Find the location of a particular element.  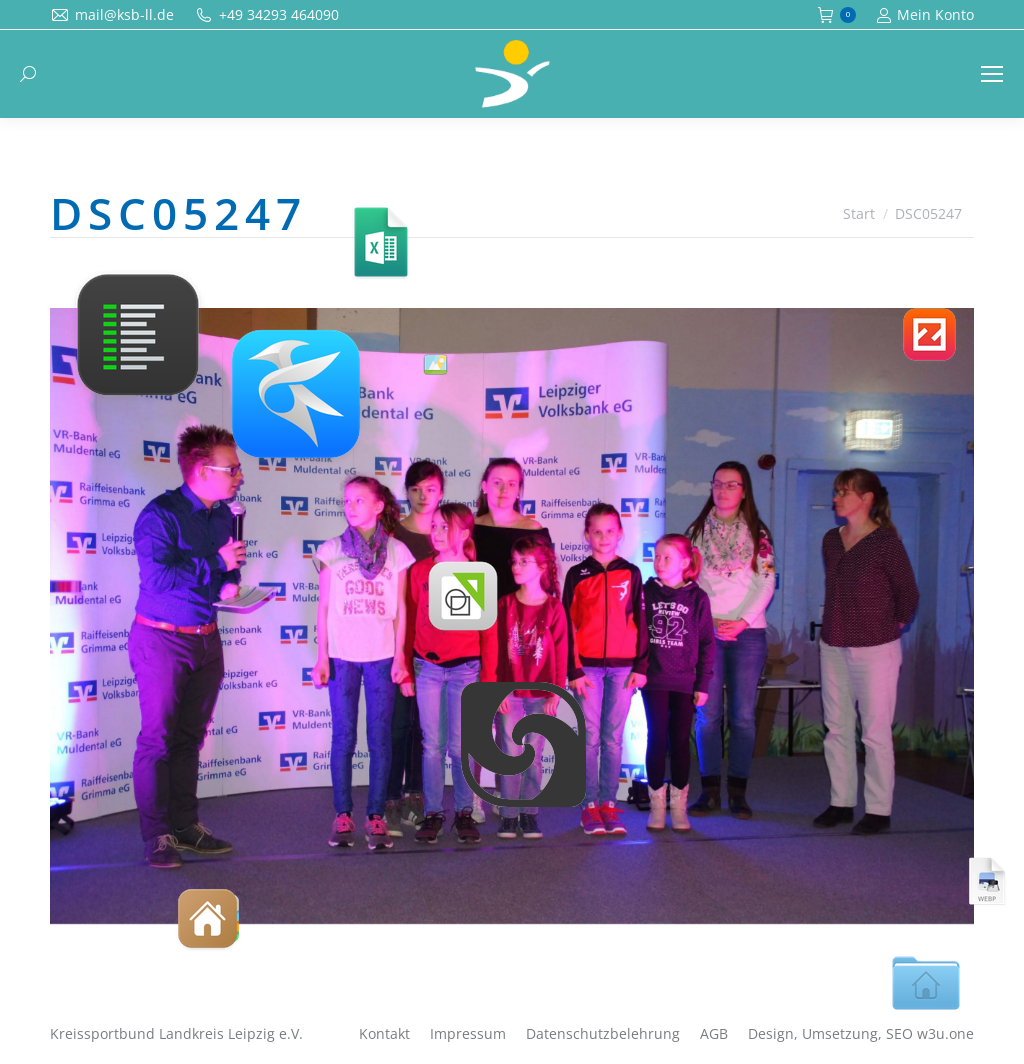

open Zrythm digital audio workstation is located at coordinates (929, 334).